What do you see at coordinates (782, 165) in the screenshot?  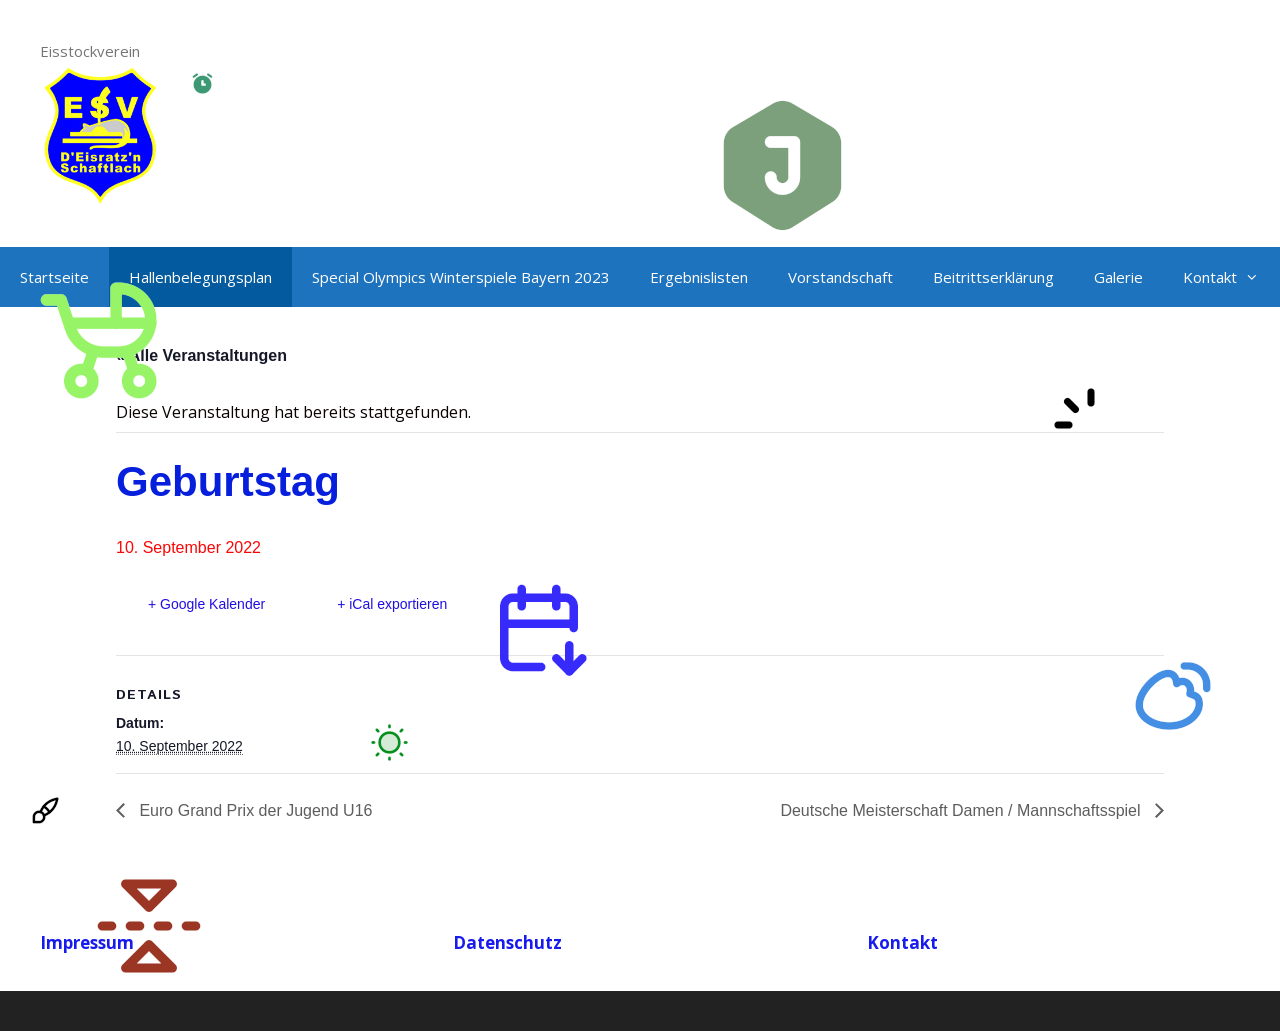 I see `indicates items or categories starting with the letter J` at bounding box center [782, 165].